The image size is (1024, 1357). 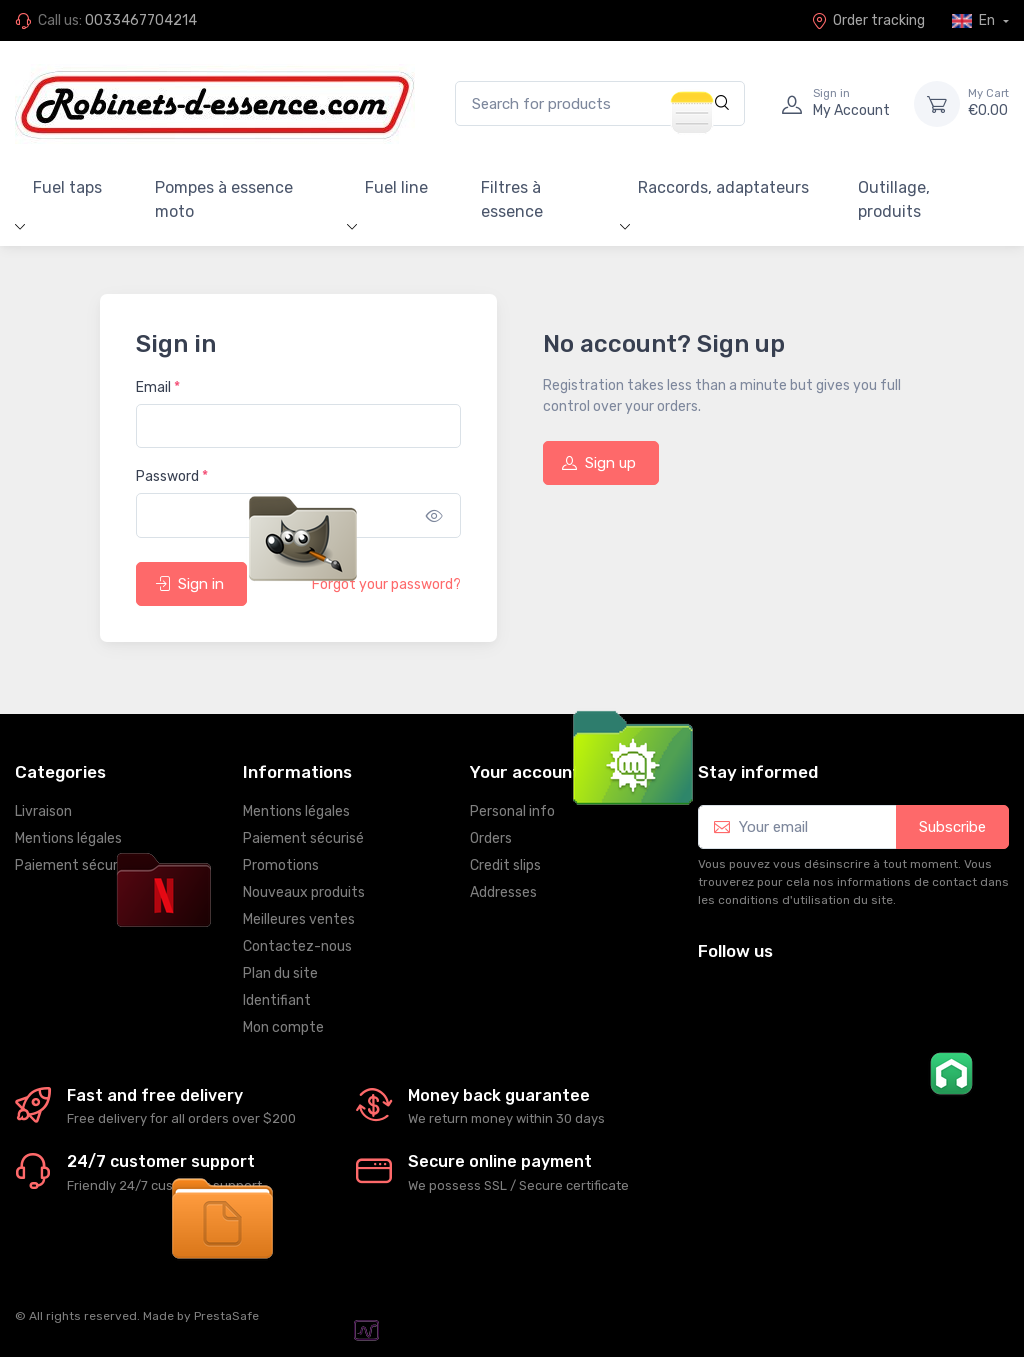 What do you see at coordinates (302, 541) in the screenshot?
I see `open GIMP project files folder` at bounding box center [302, 541].